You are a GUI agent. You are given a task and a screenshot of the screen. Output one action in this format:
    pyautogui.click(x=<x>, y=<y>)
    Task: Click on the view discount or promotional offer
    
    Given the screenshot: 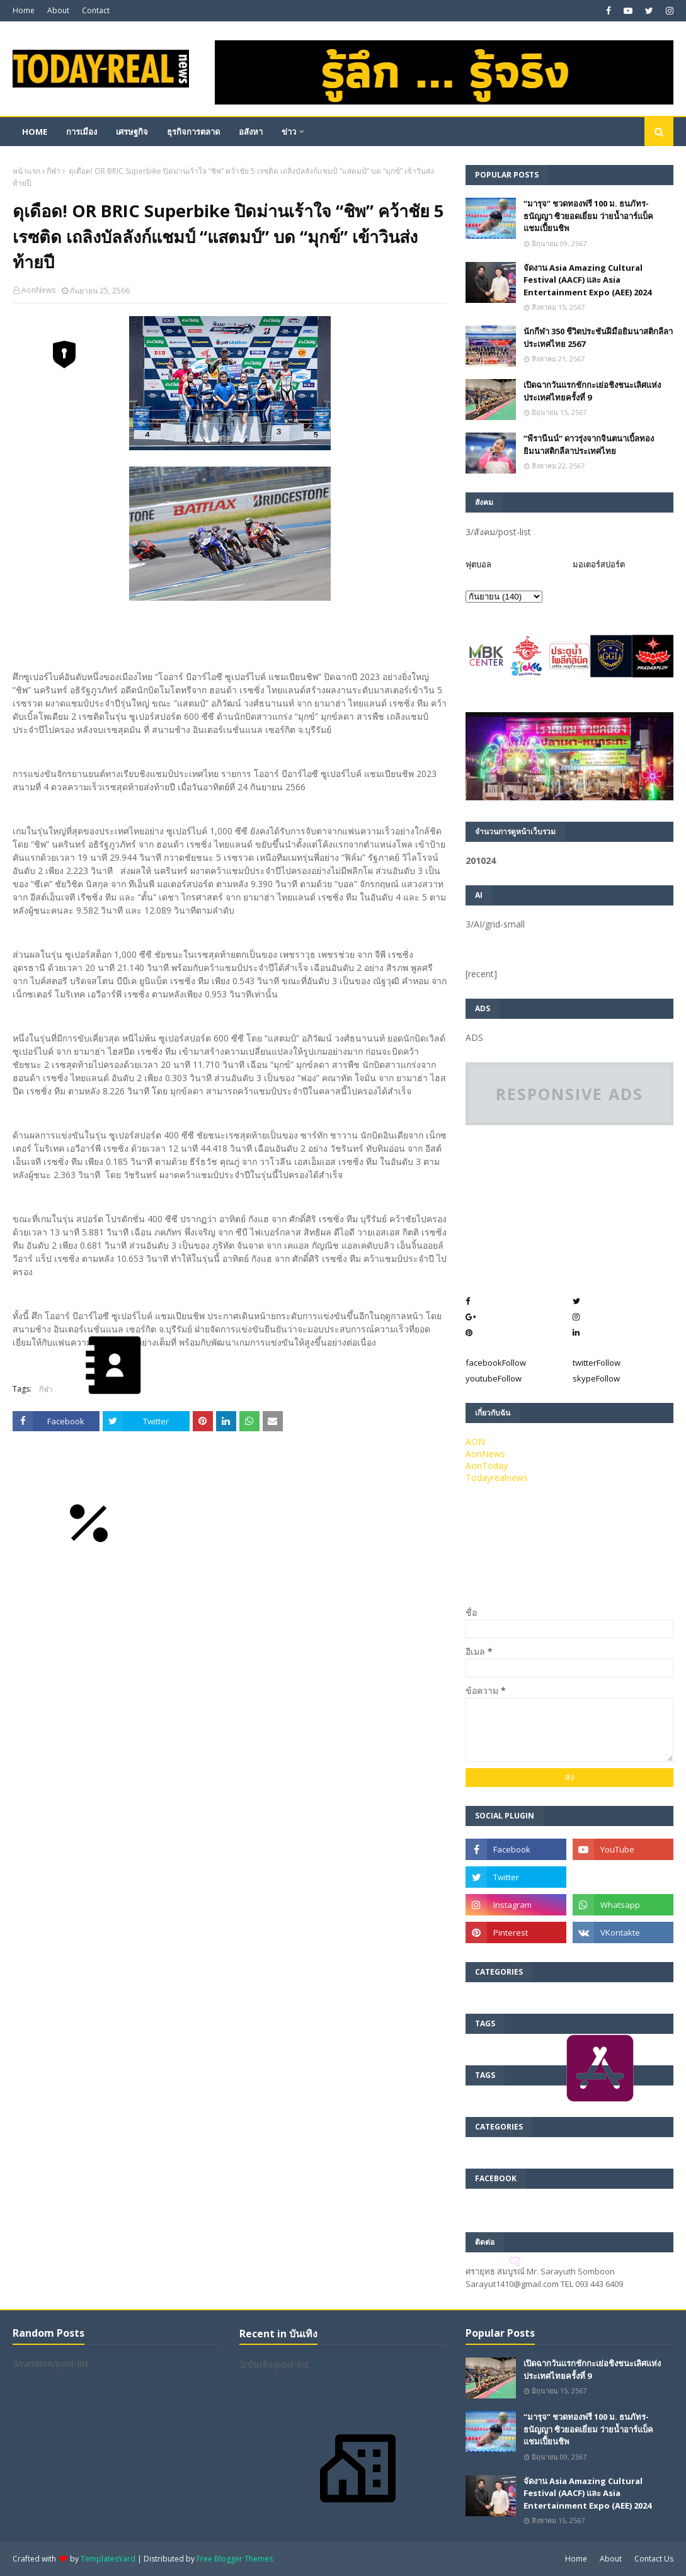 What is the action you would take?
    pyautogui.click(x=89, y=1523)
    